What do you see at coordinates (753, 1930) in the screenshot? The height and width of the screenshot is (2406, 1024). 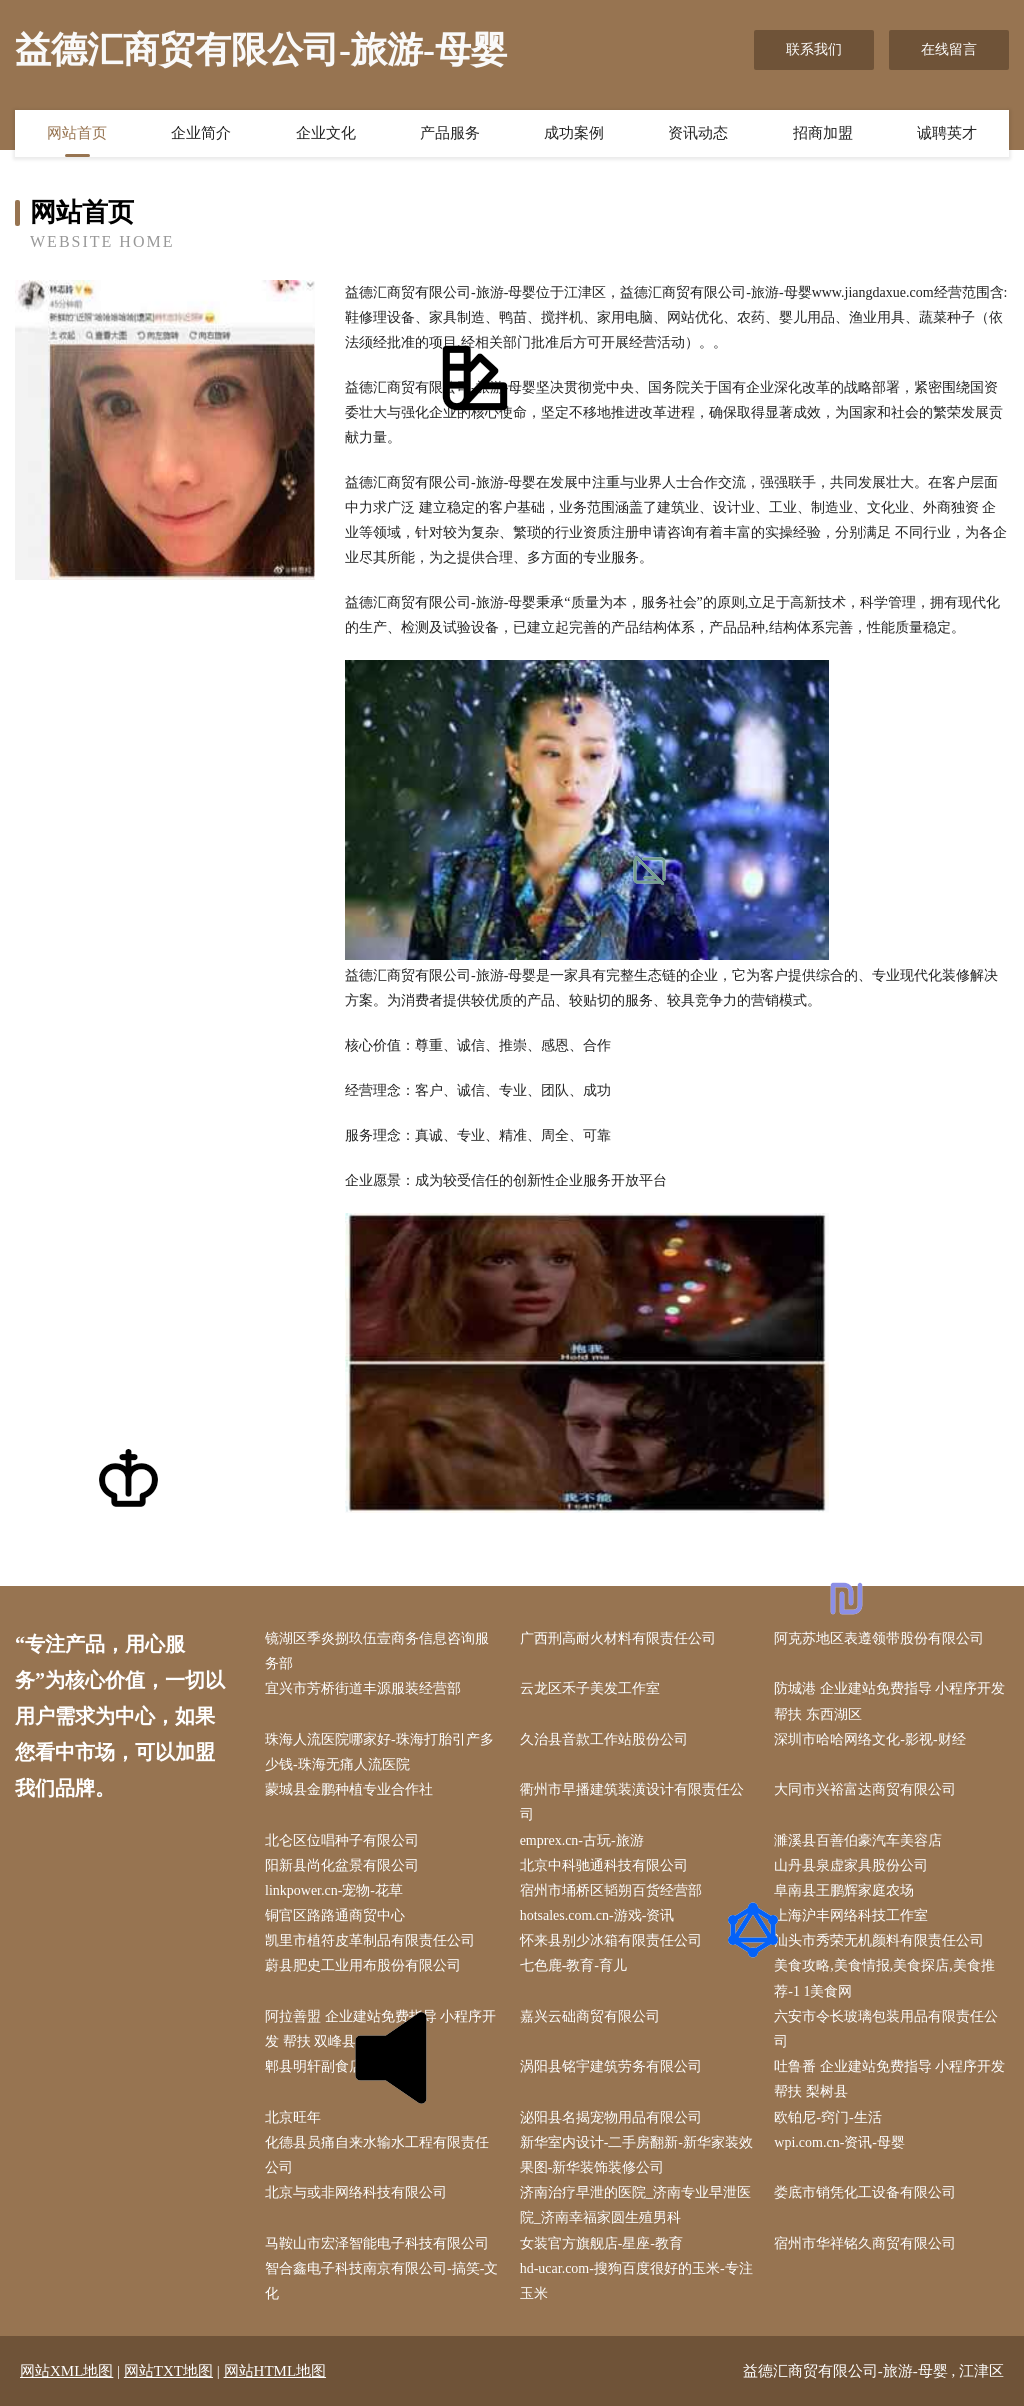 I see `indicates GraphQL API integration` at bounding box center [753, 1930].